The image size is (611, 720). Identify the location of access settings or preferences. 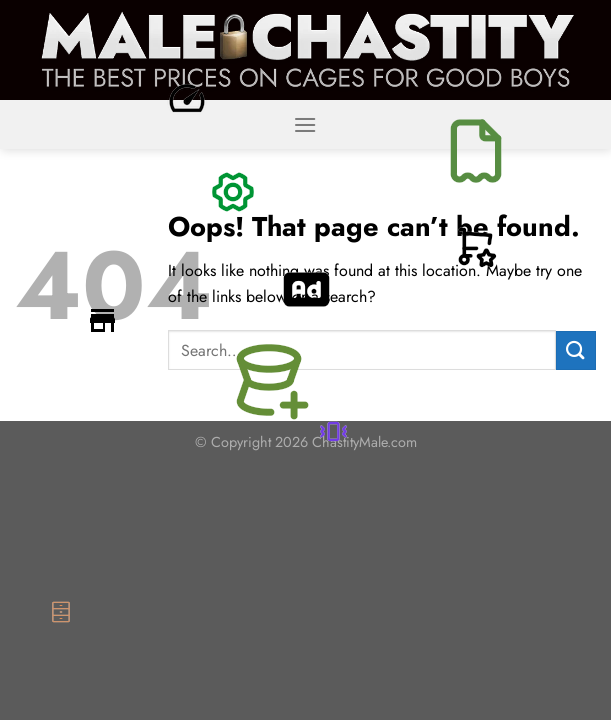
(233, 192).